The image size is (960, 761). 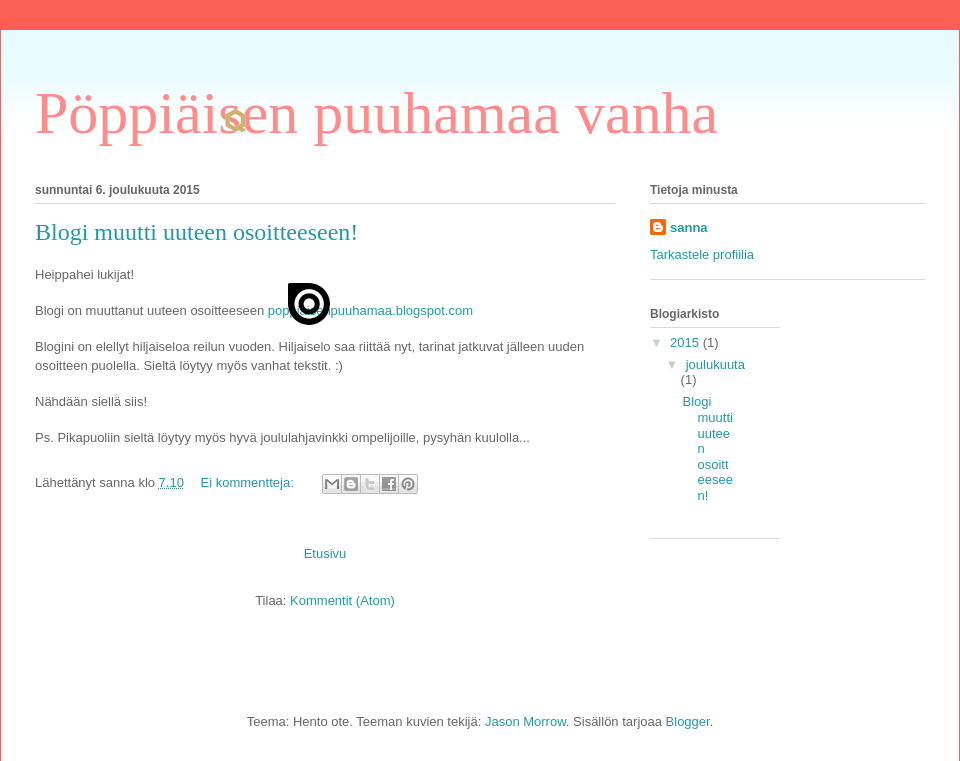 What do you see at coordinates (309, 304) in the screenshot?
I see `open Issuu digital publishing platform` at bounding box center [309, 304].